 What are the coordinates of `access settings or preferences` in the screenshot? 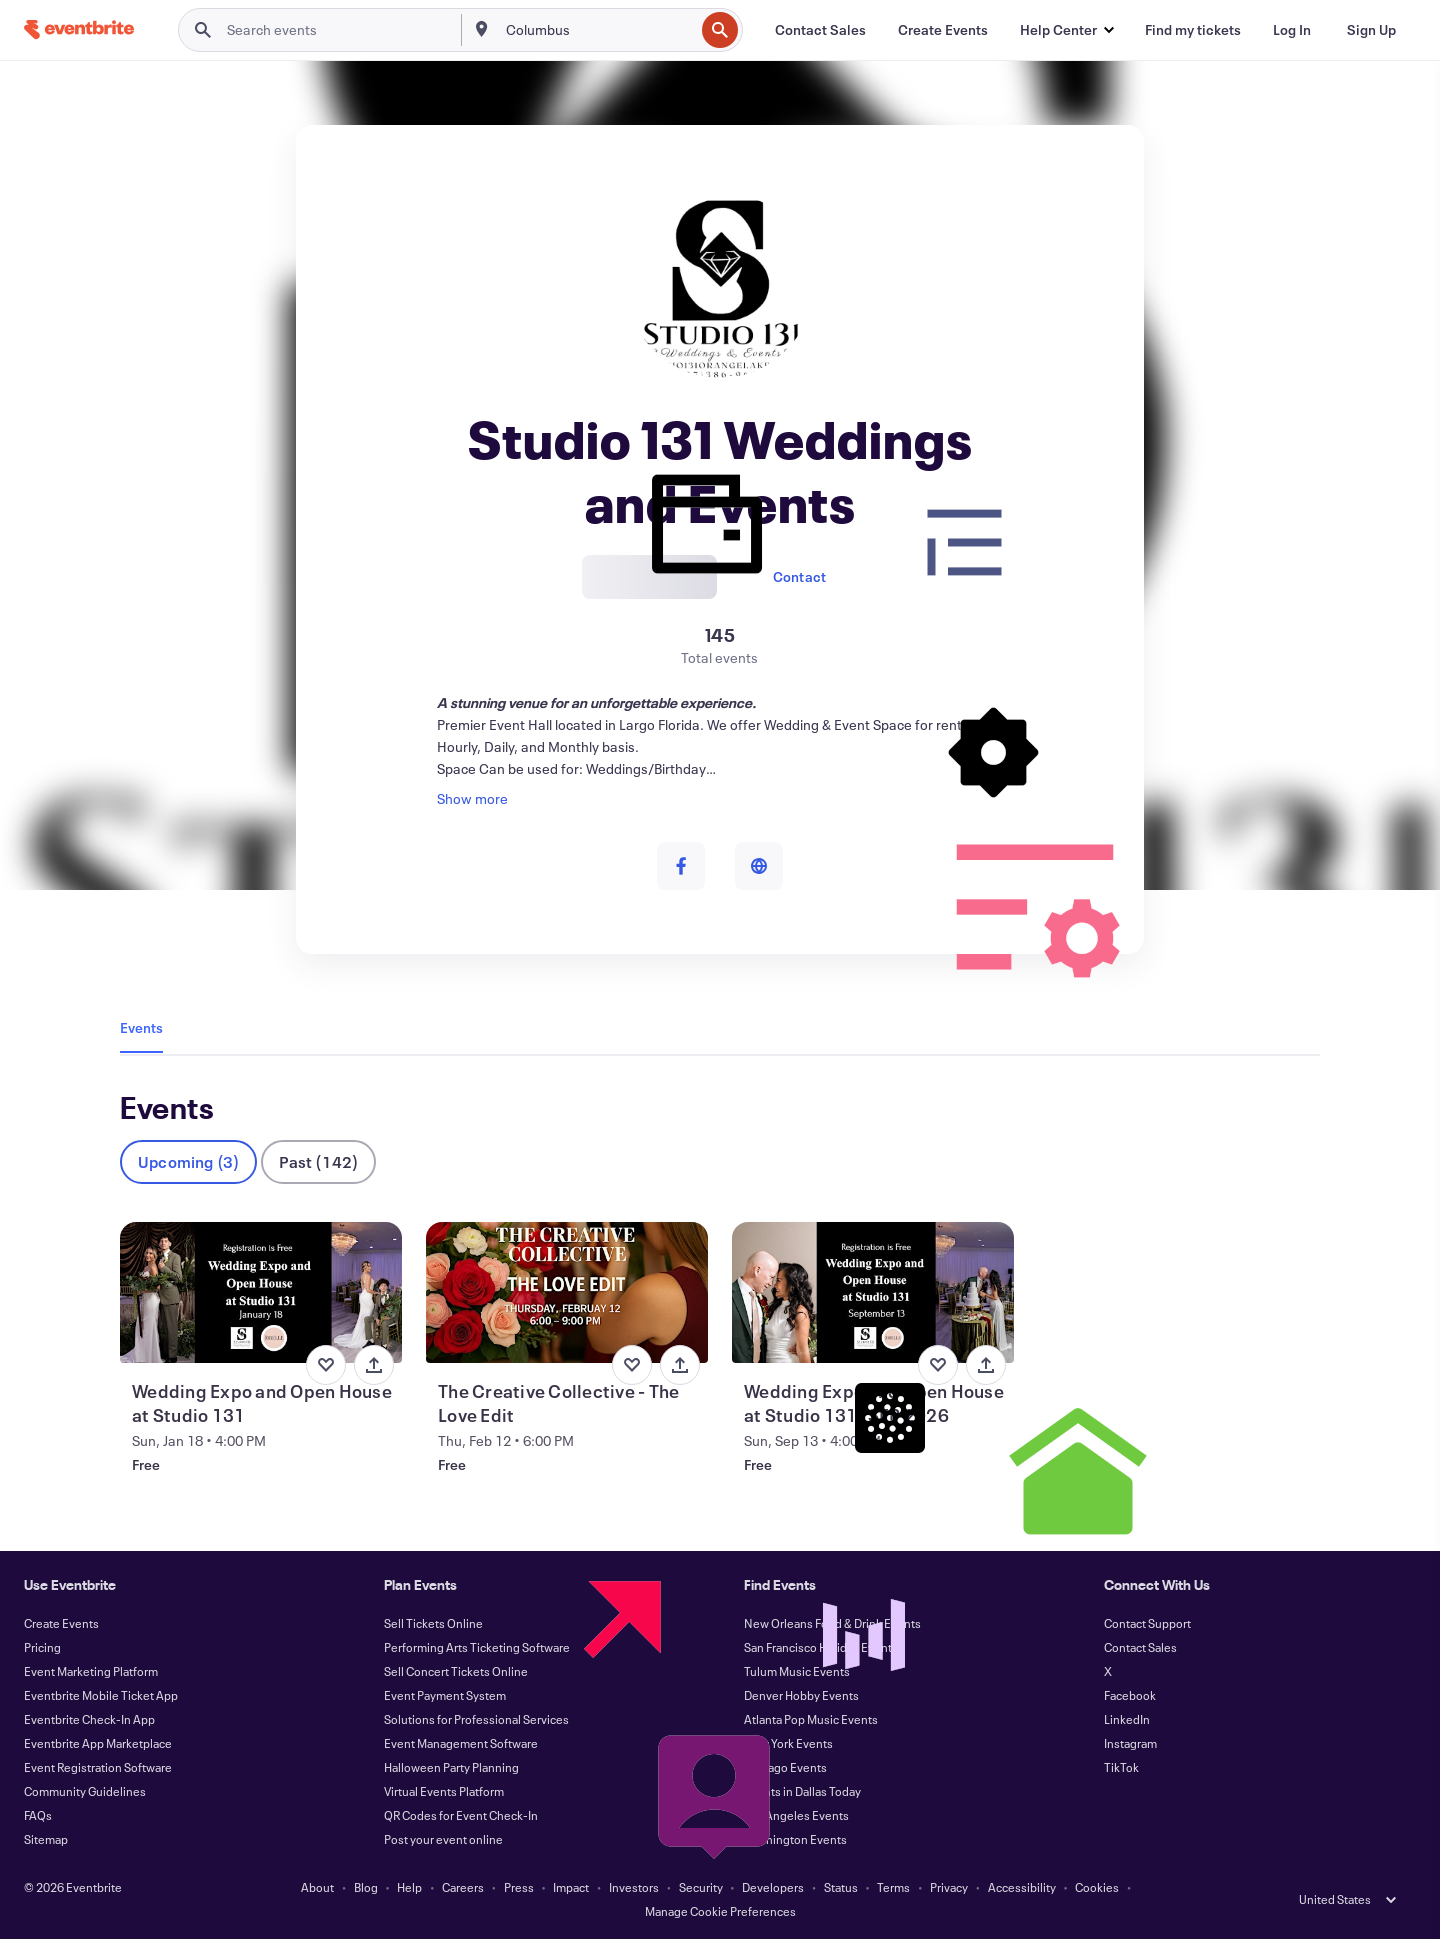 It's located at (993, 752).